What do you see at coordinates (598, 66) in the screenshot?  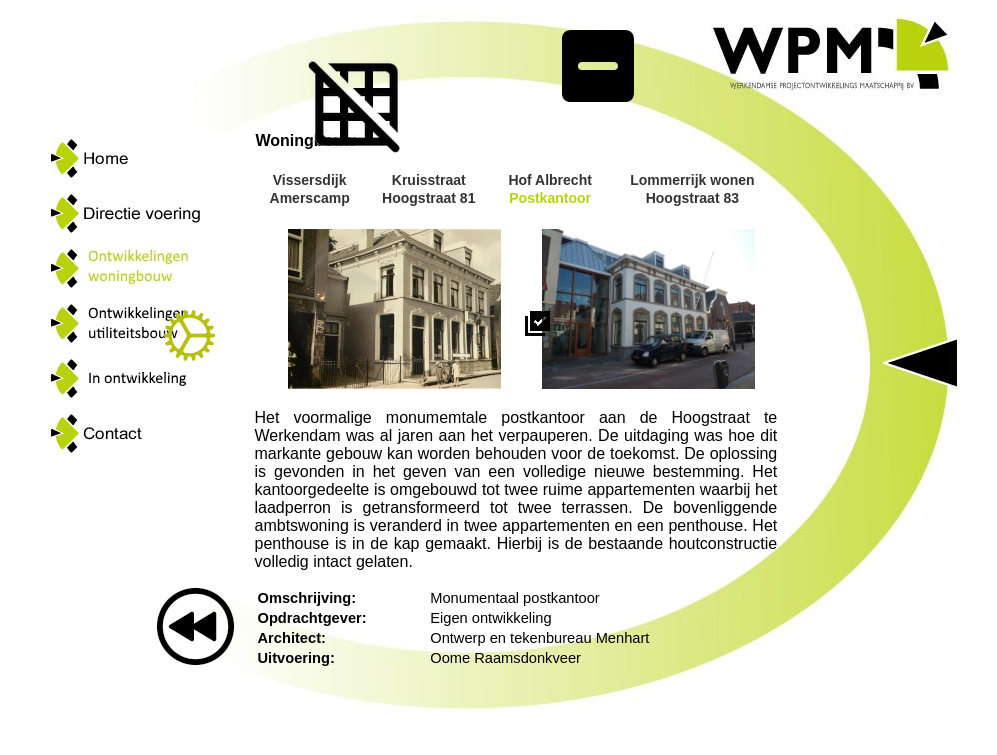 I see `indicates partial selection in a multi-select list` at bounding box center [598, 66].